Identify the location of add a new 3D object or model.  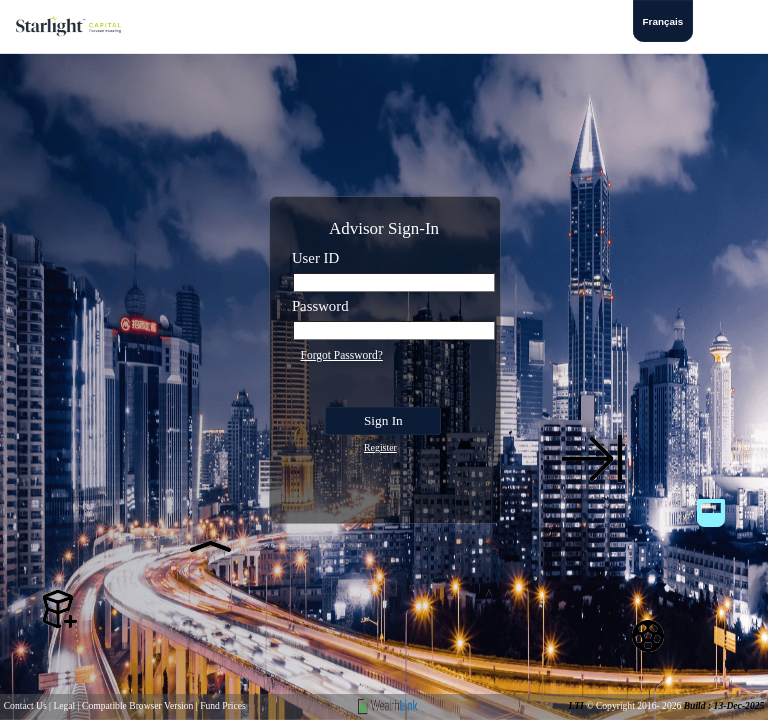
(58, 609).